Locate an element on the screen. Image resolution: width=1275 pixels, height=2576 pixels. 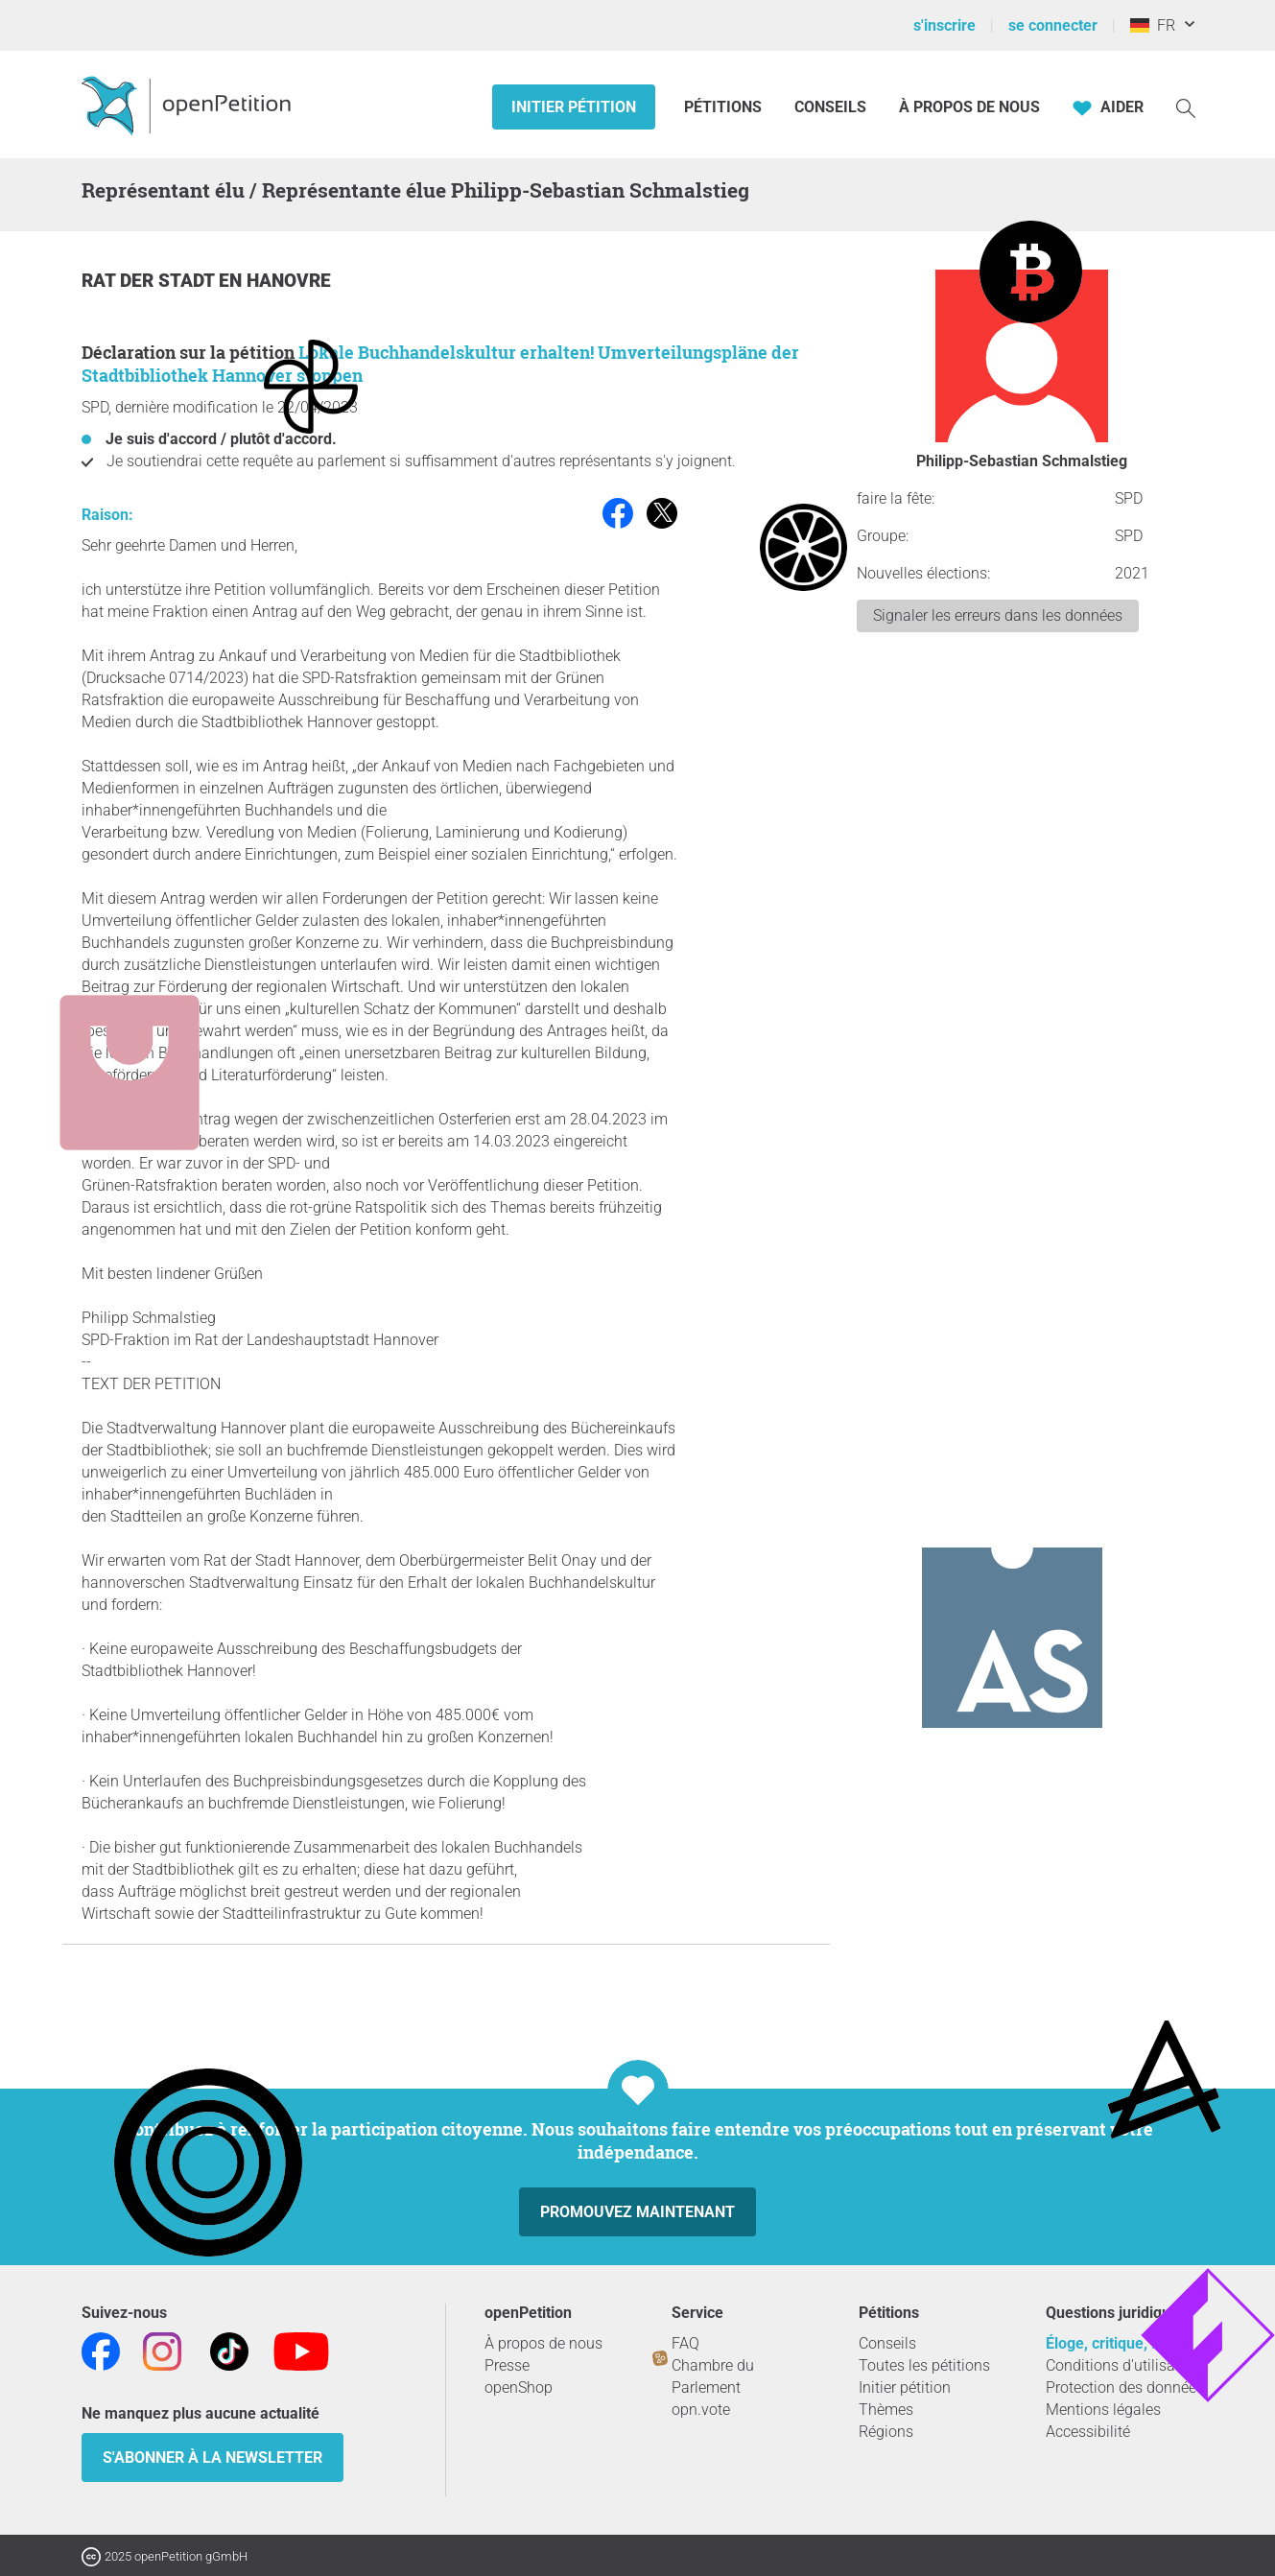
view your shopping bag is located at coordinates (130, 1073).